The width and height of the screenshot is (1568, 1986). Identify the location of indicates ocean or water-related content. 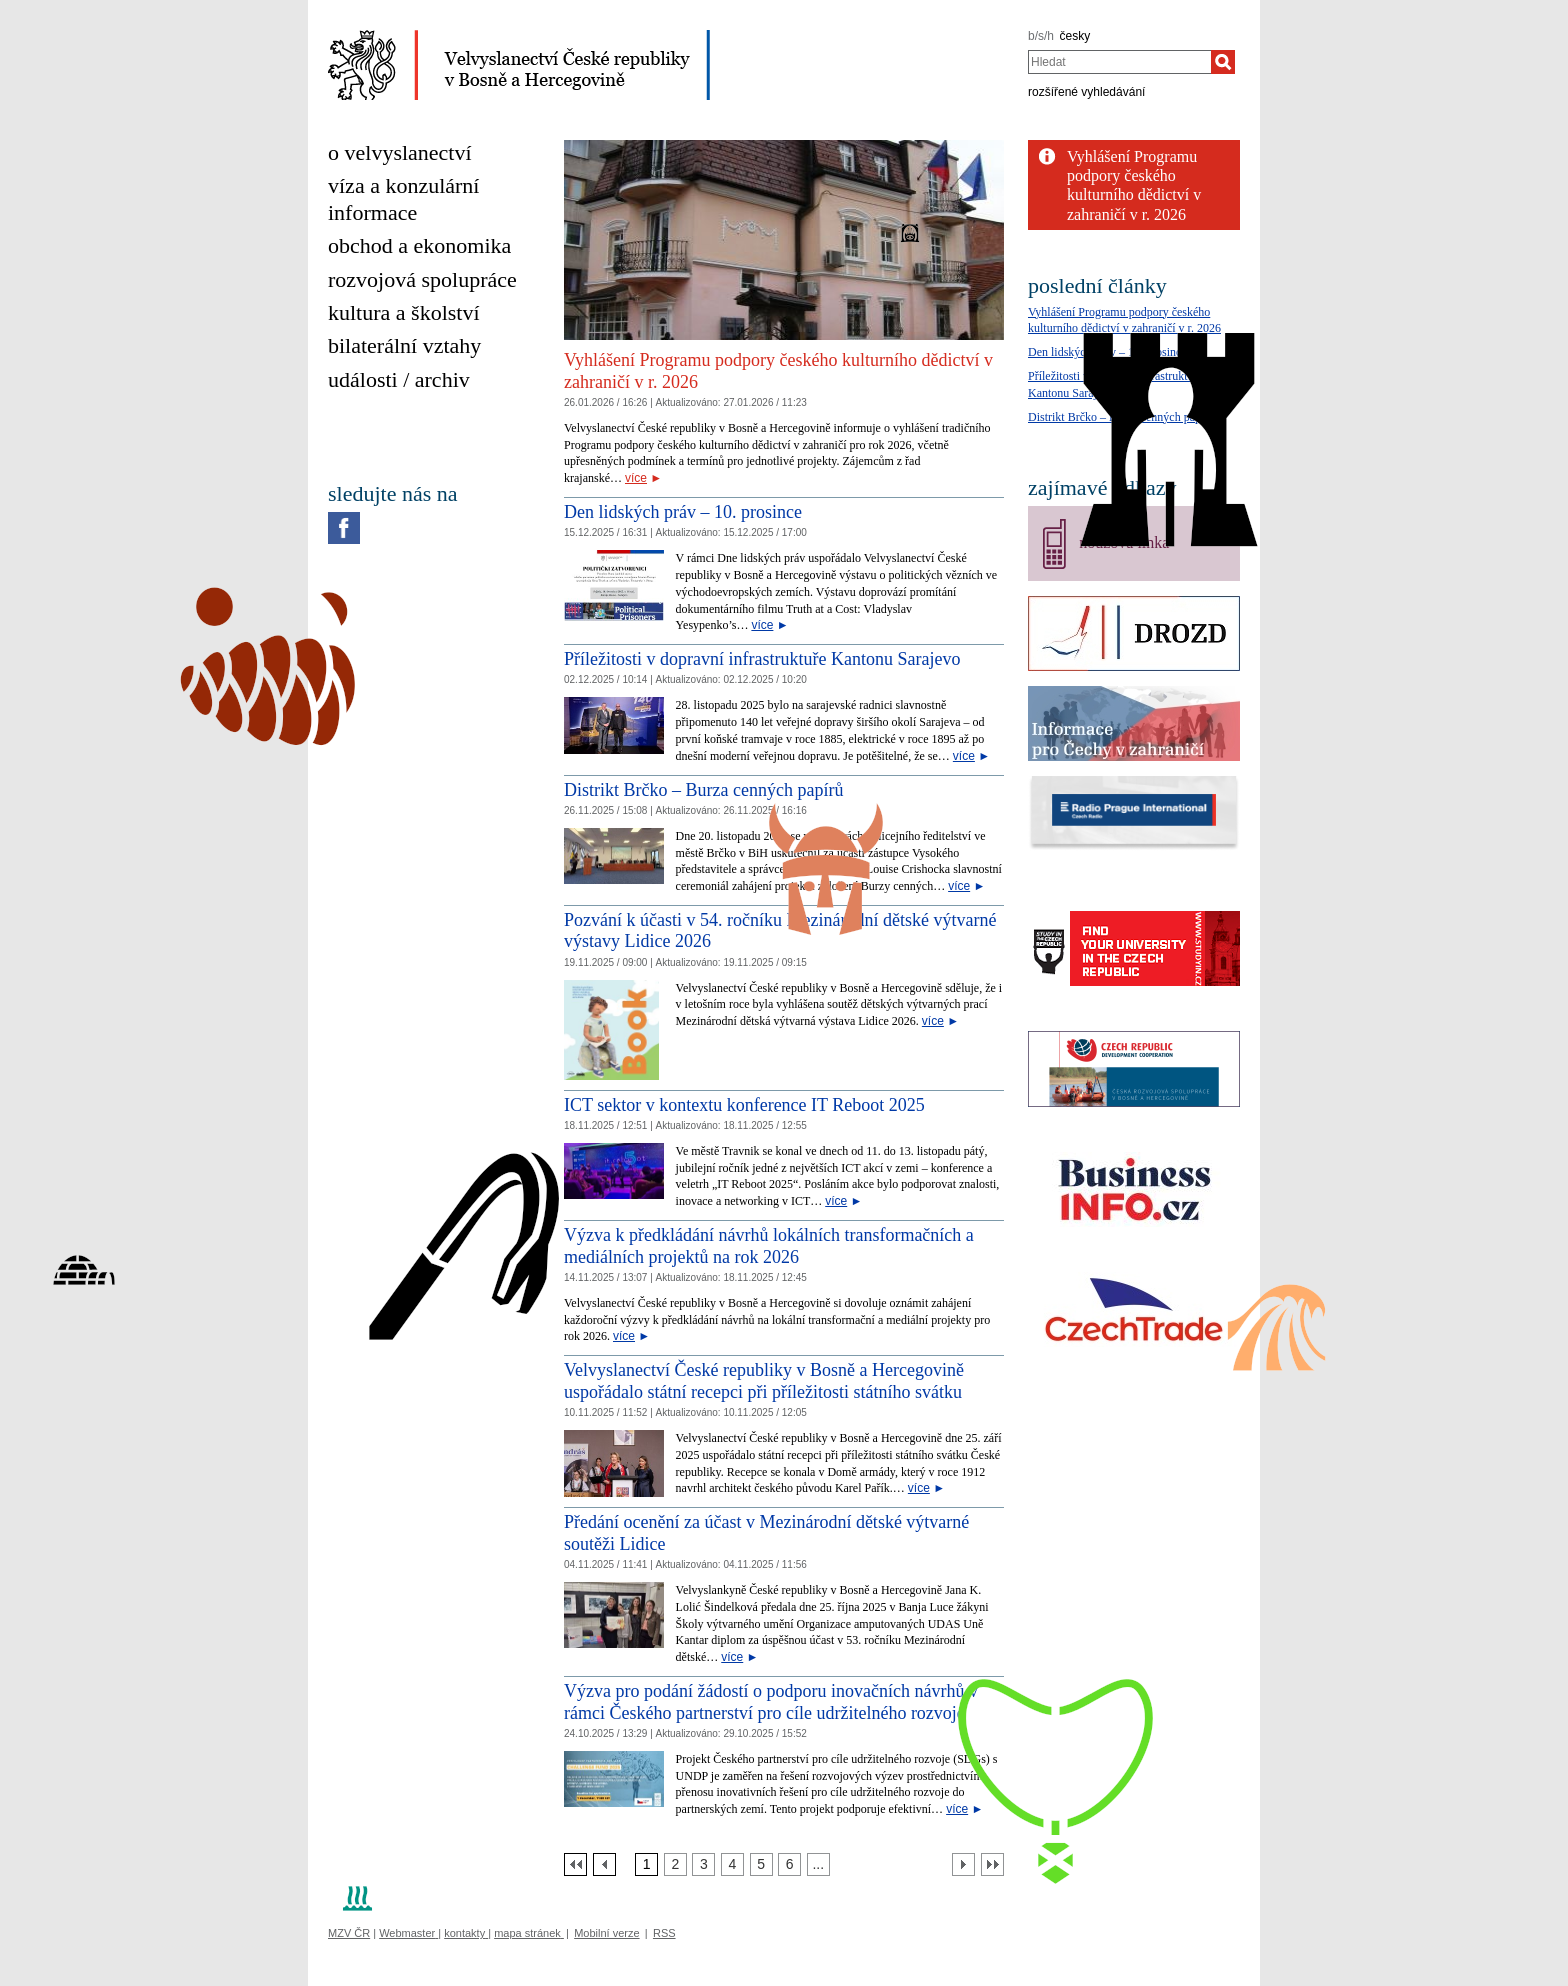
(1276, 1321).